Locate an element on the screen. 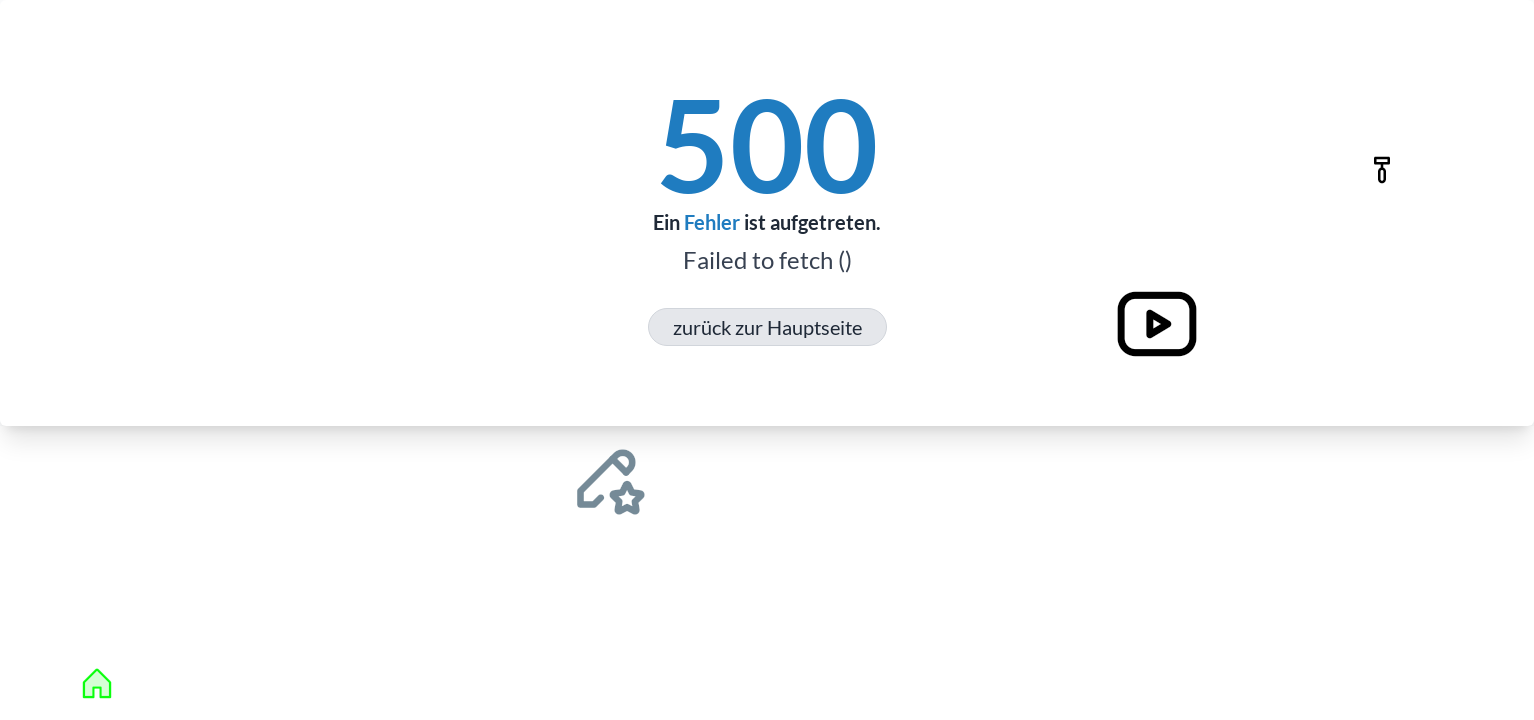  navigate to home screen is located at coordinates (97, 684).